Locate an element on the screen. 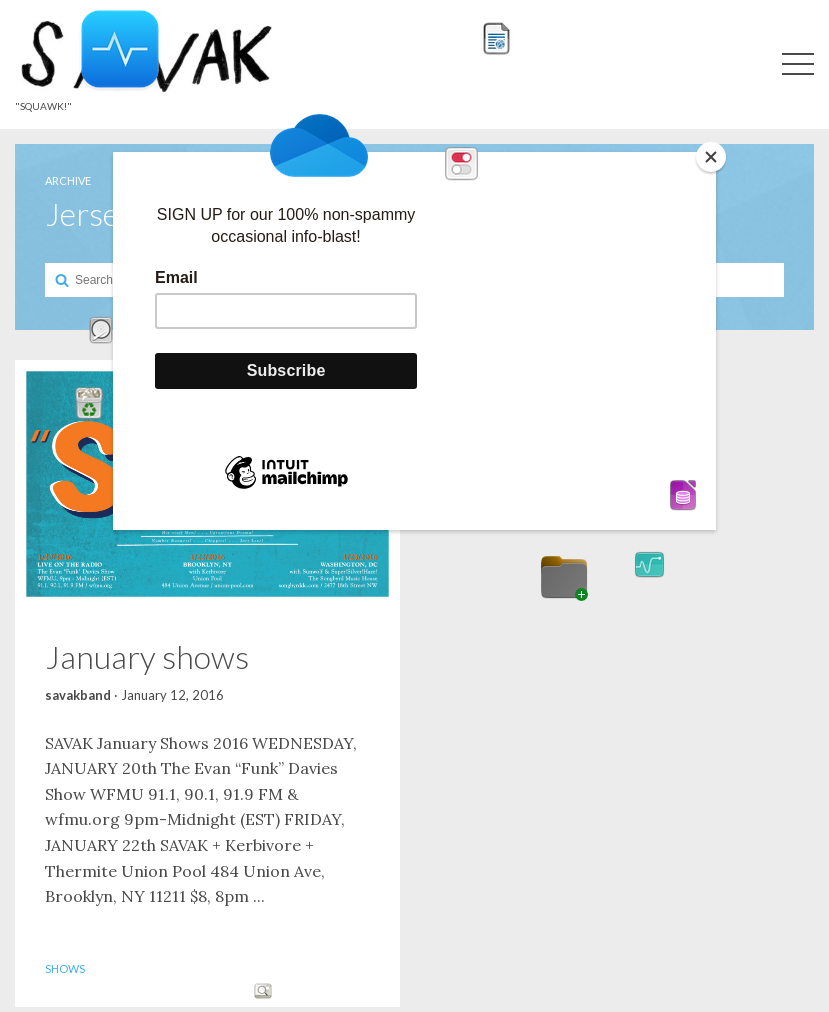 This screenshot has width=829, height=1012. open a web template document file is located at coordinates (496, 38).